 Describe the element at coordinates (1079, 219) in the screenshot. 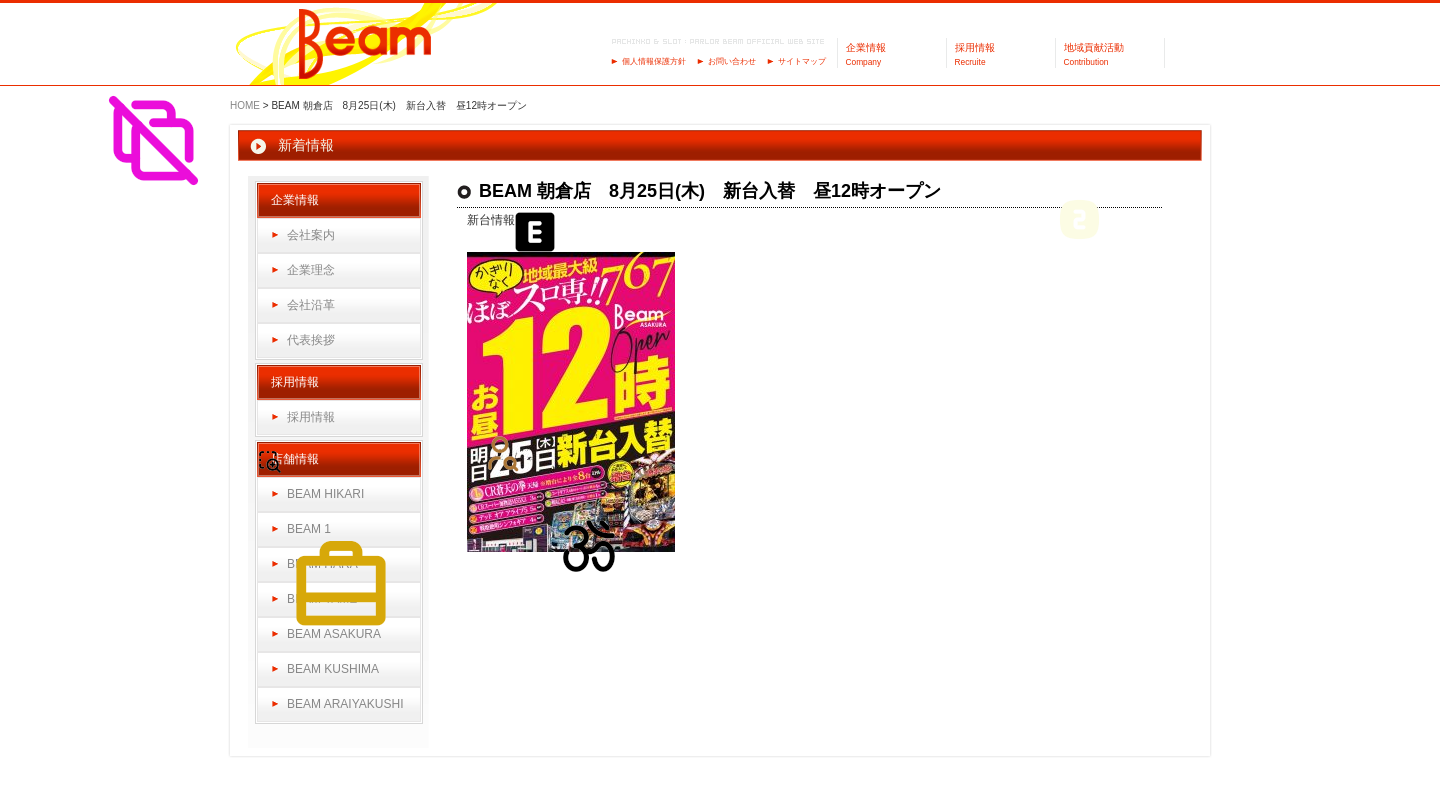

I see `indicates step 2 in a sequence or process` at that location.